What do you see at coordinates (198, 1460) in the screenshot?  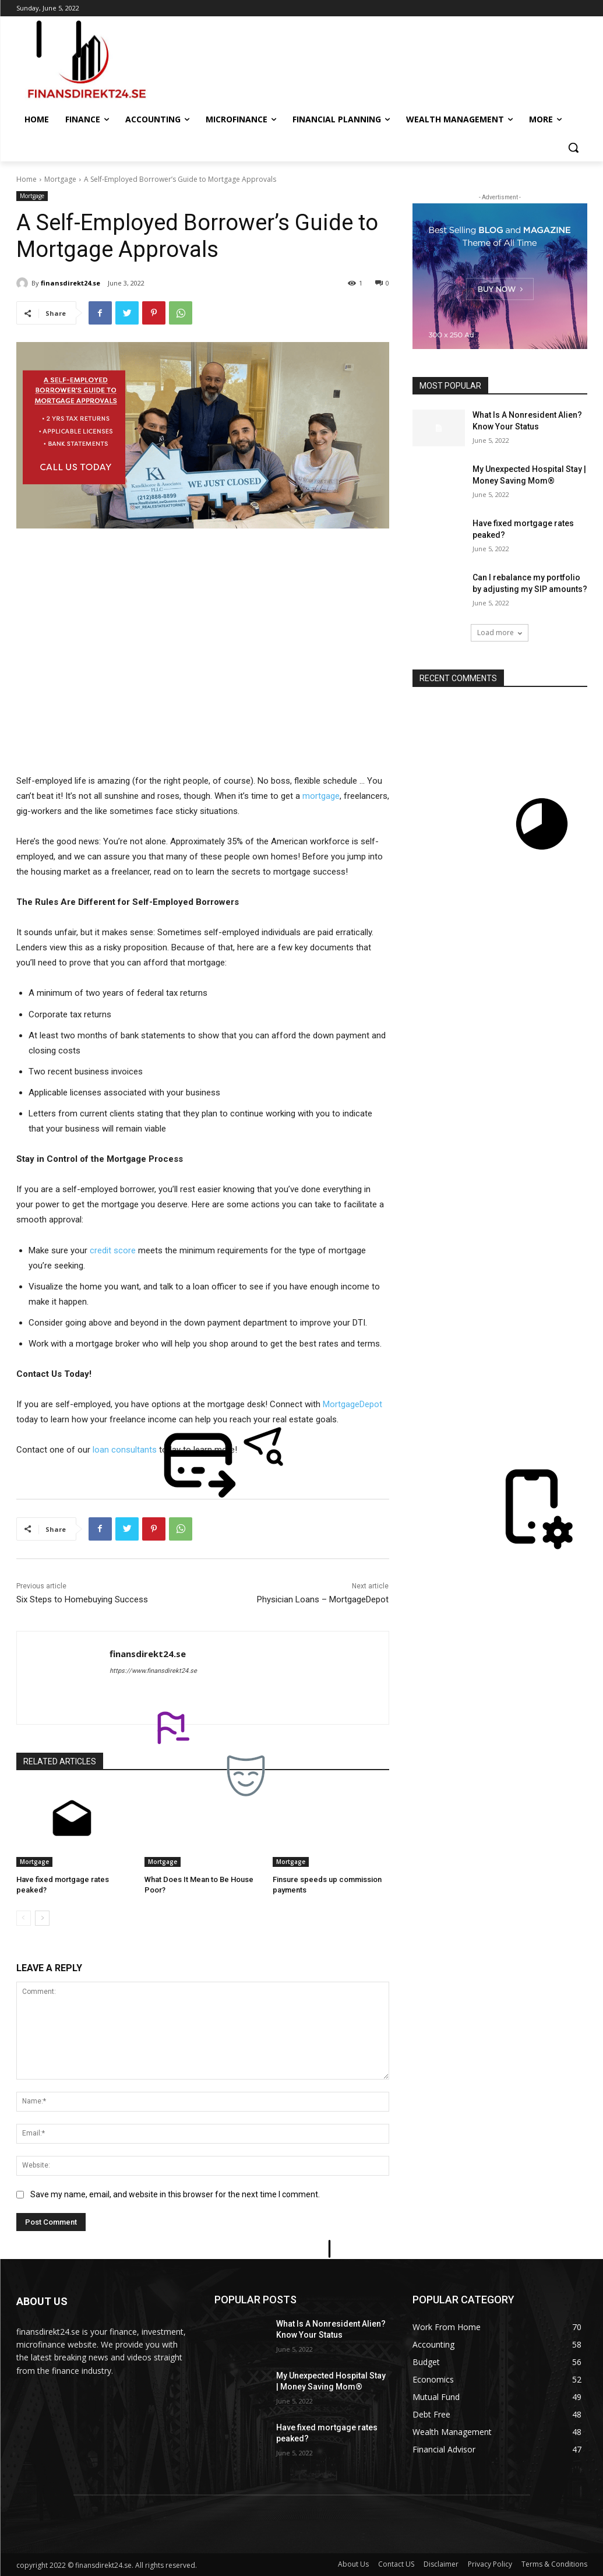 I see `make a payment with saved card` at bounding box center [198, 1460].